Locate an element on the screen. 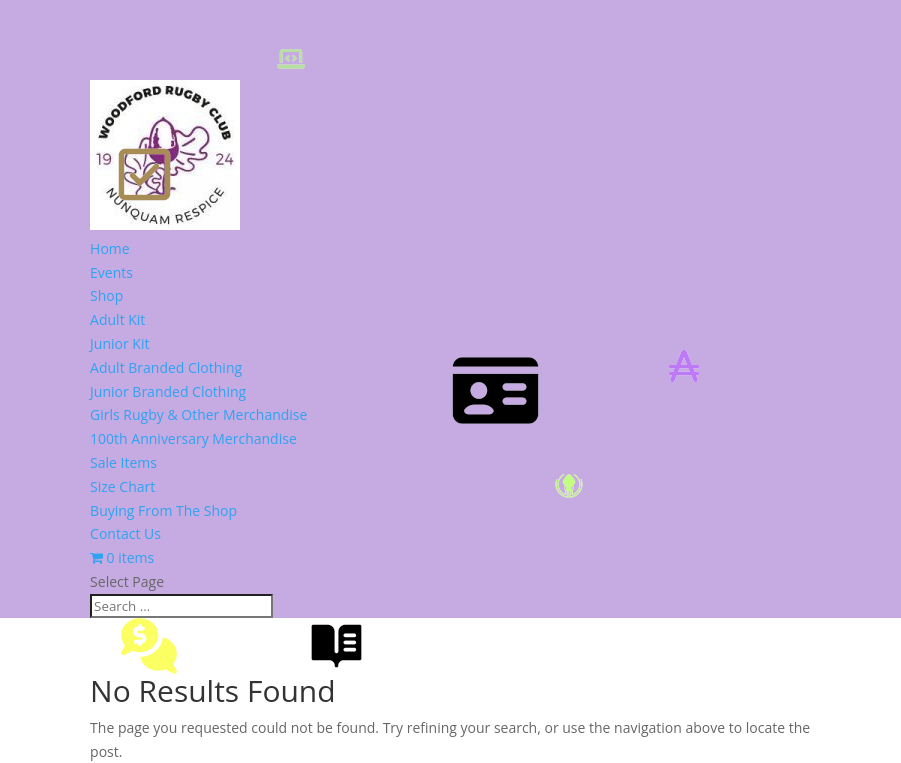 This screenshot has height=763, width=901. open reading mode or e-reader is located at coordinates (336, 642).